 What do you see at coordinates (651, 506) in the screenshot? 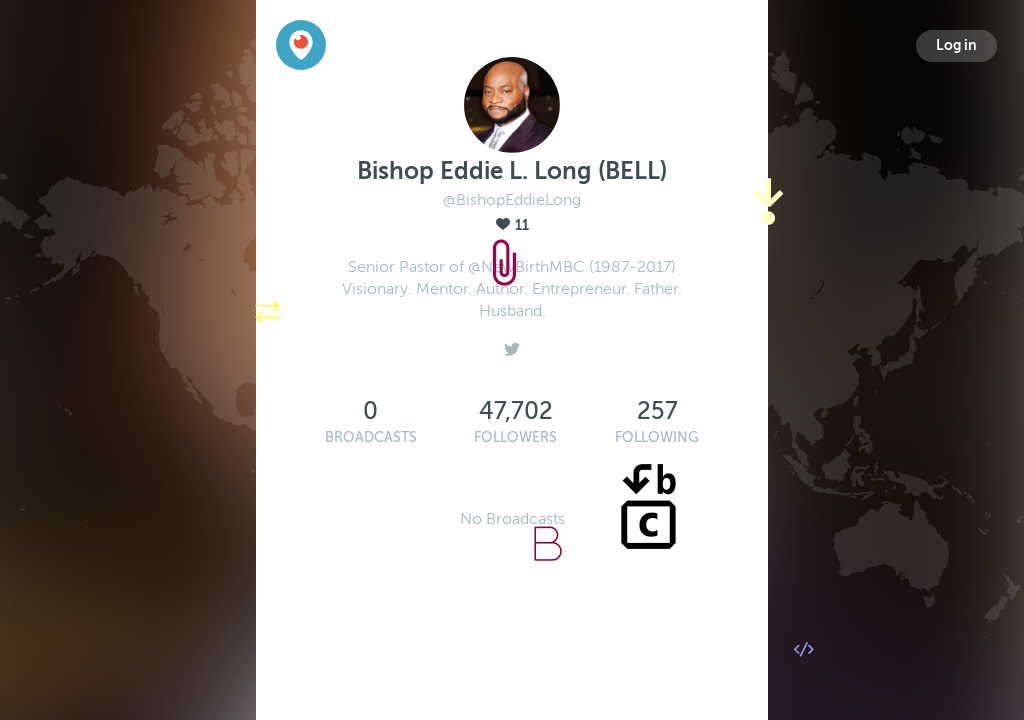
I see `replace selected text or content` at bounding box center [651, 506].